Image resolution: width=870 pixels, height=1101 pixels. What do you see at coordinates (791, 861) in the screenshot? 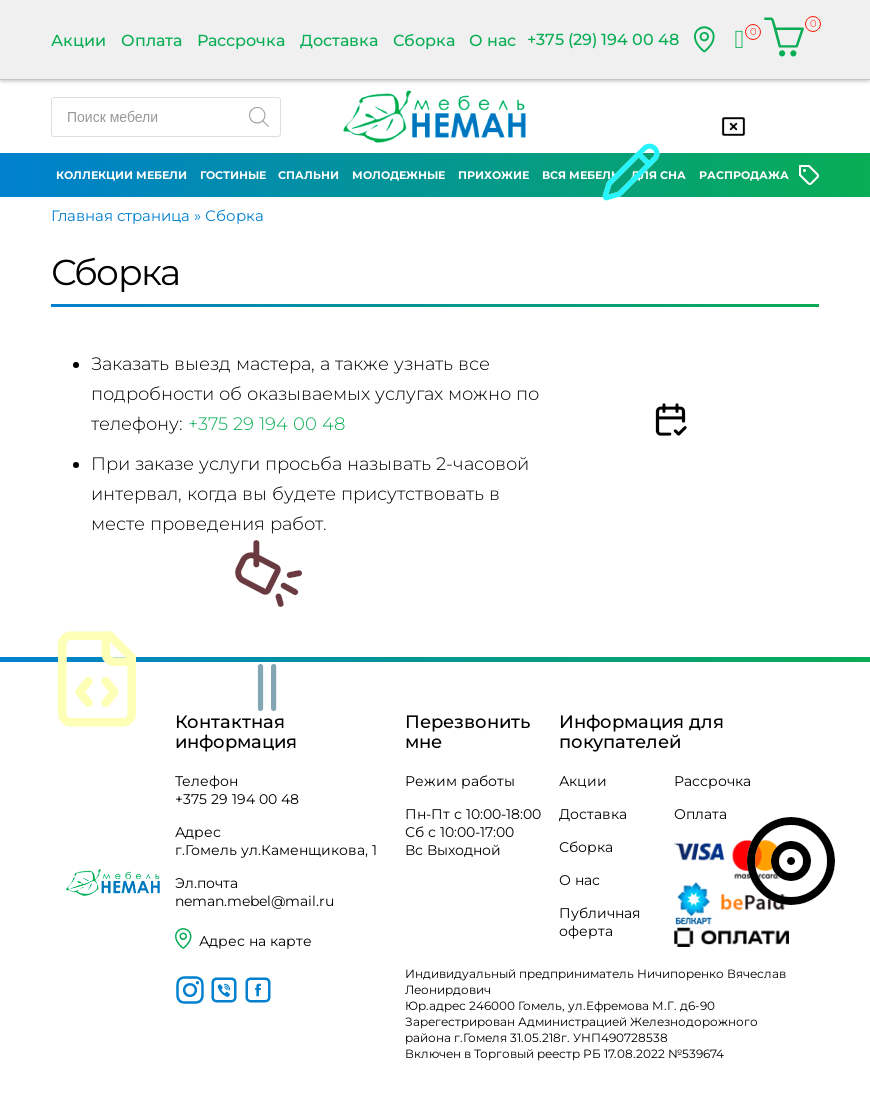
I see `play or access music library` at bounding box center [791, 861].